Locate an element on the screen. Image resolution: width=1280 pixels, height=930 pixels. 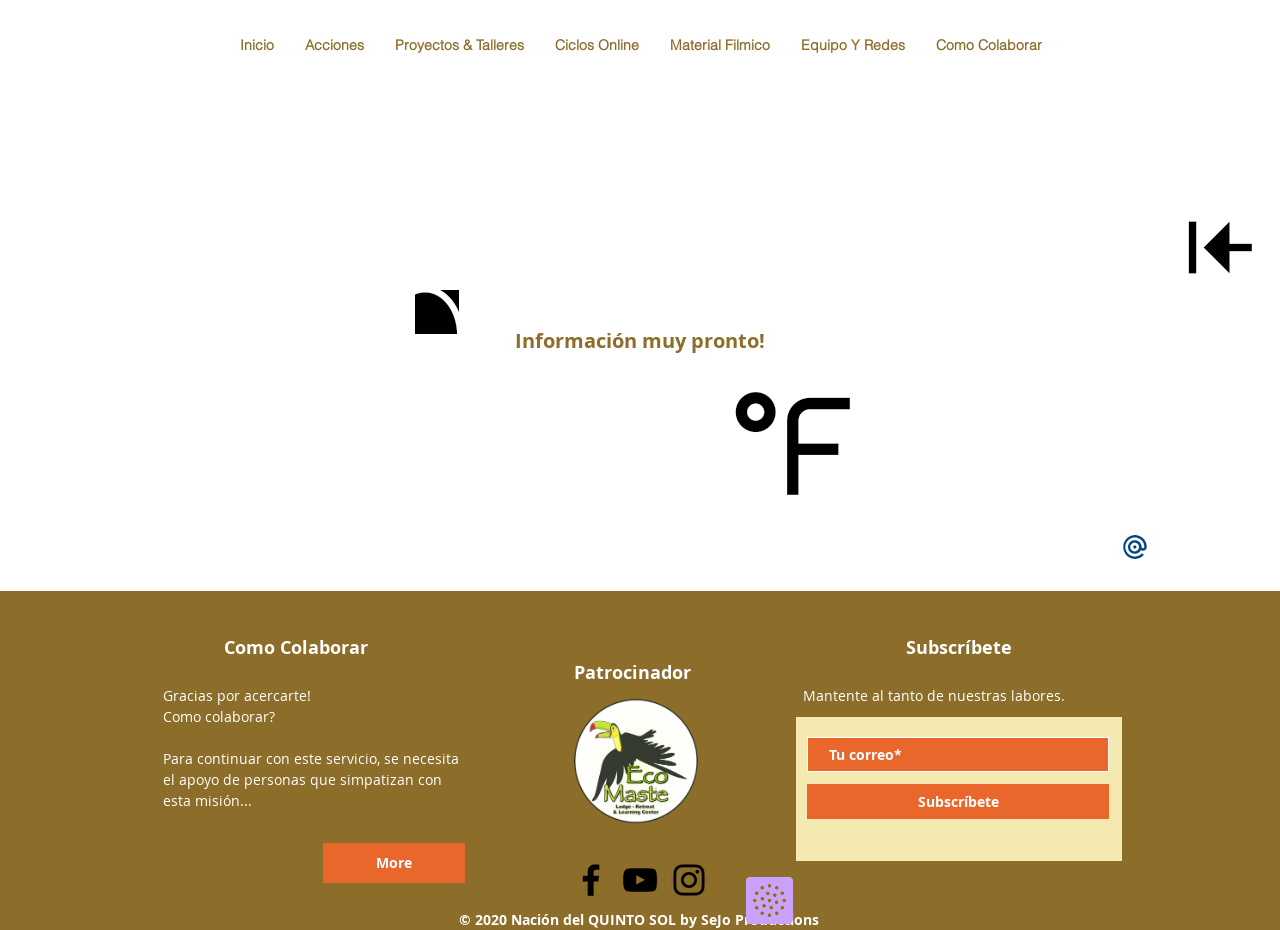
indicates temperature displayed in fahrenheit is located at coordinates (798, 443).